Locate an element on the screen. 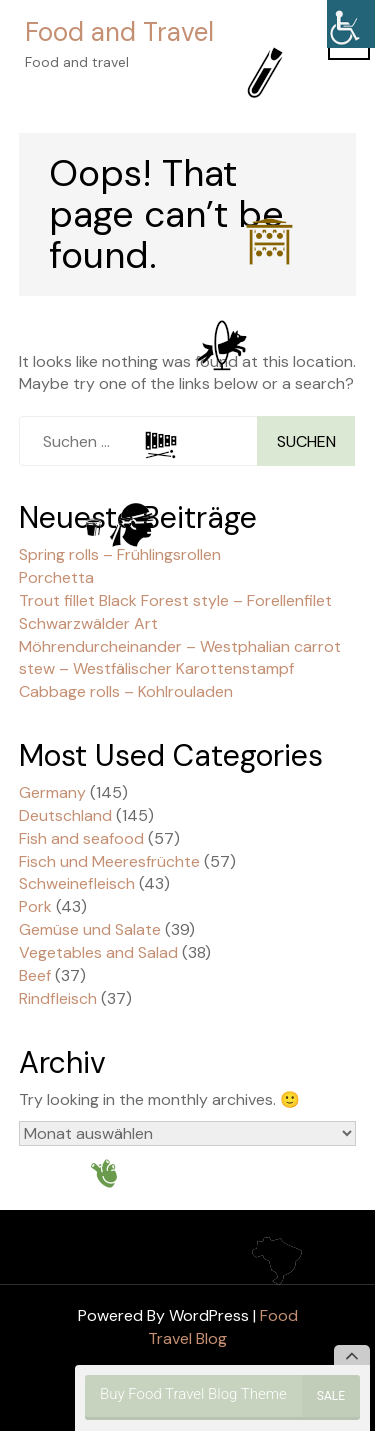 This screenshot has height=1431, width=375. select brazil as your country or region is located at coordinates (277, 1261).